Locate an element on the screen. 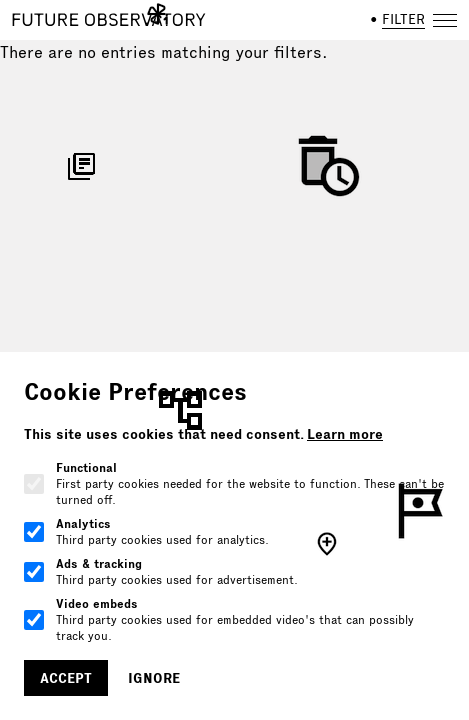 The width and height of the screenshot is (469, 720). add a new location pin is located at coordinates (327, 544).